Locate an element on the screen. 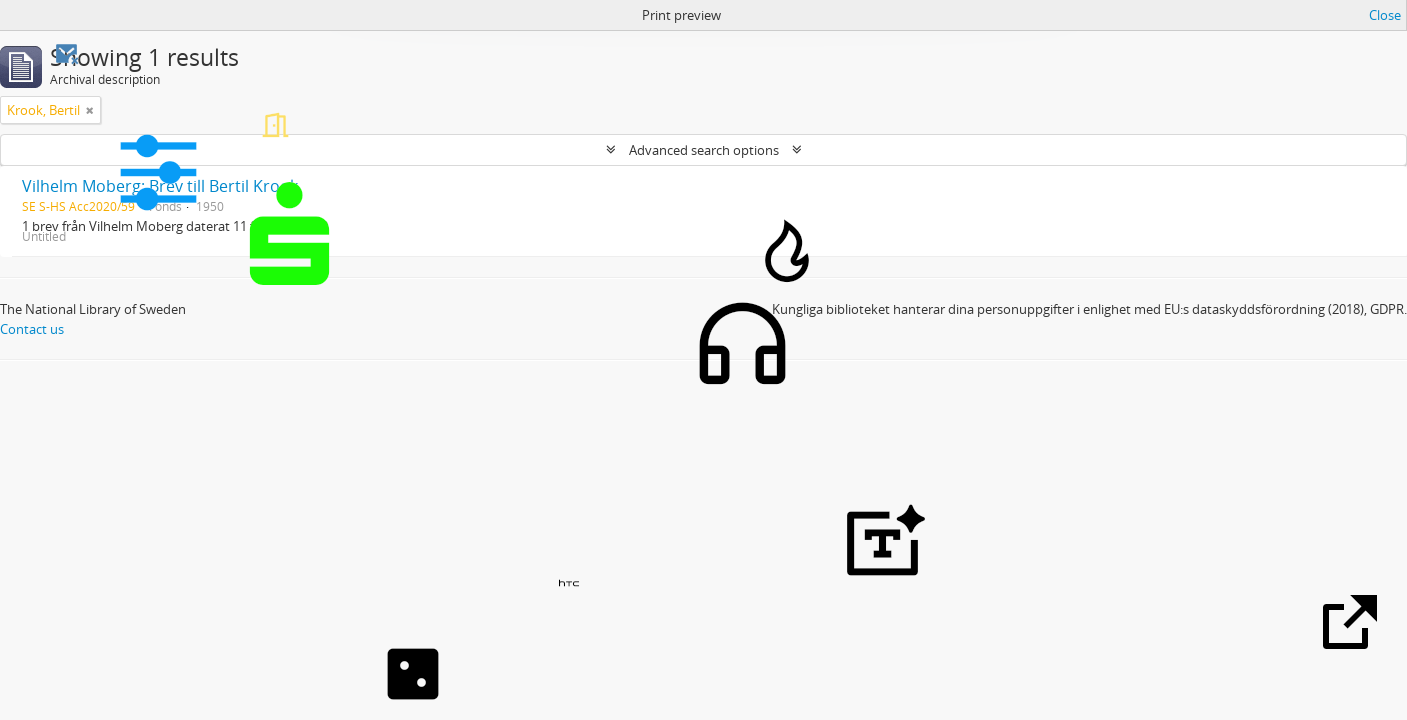  roll the dice or randomize selection is located at coordinates (413, 674).